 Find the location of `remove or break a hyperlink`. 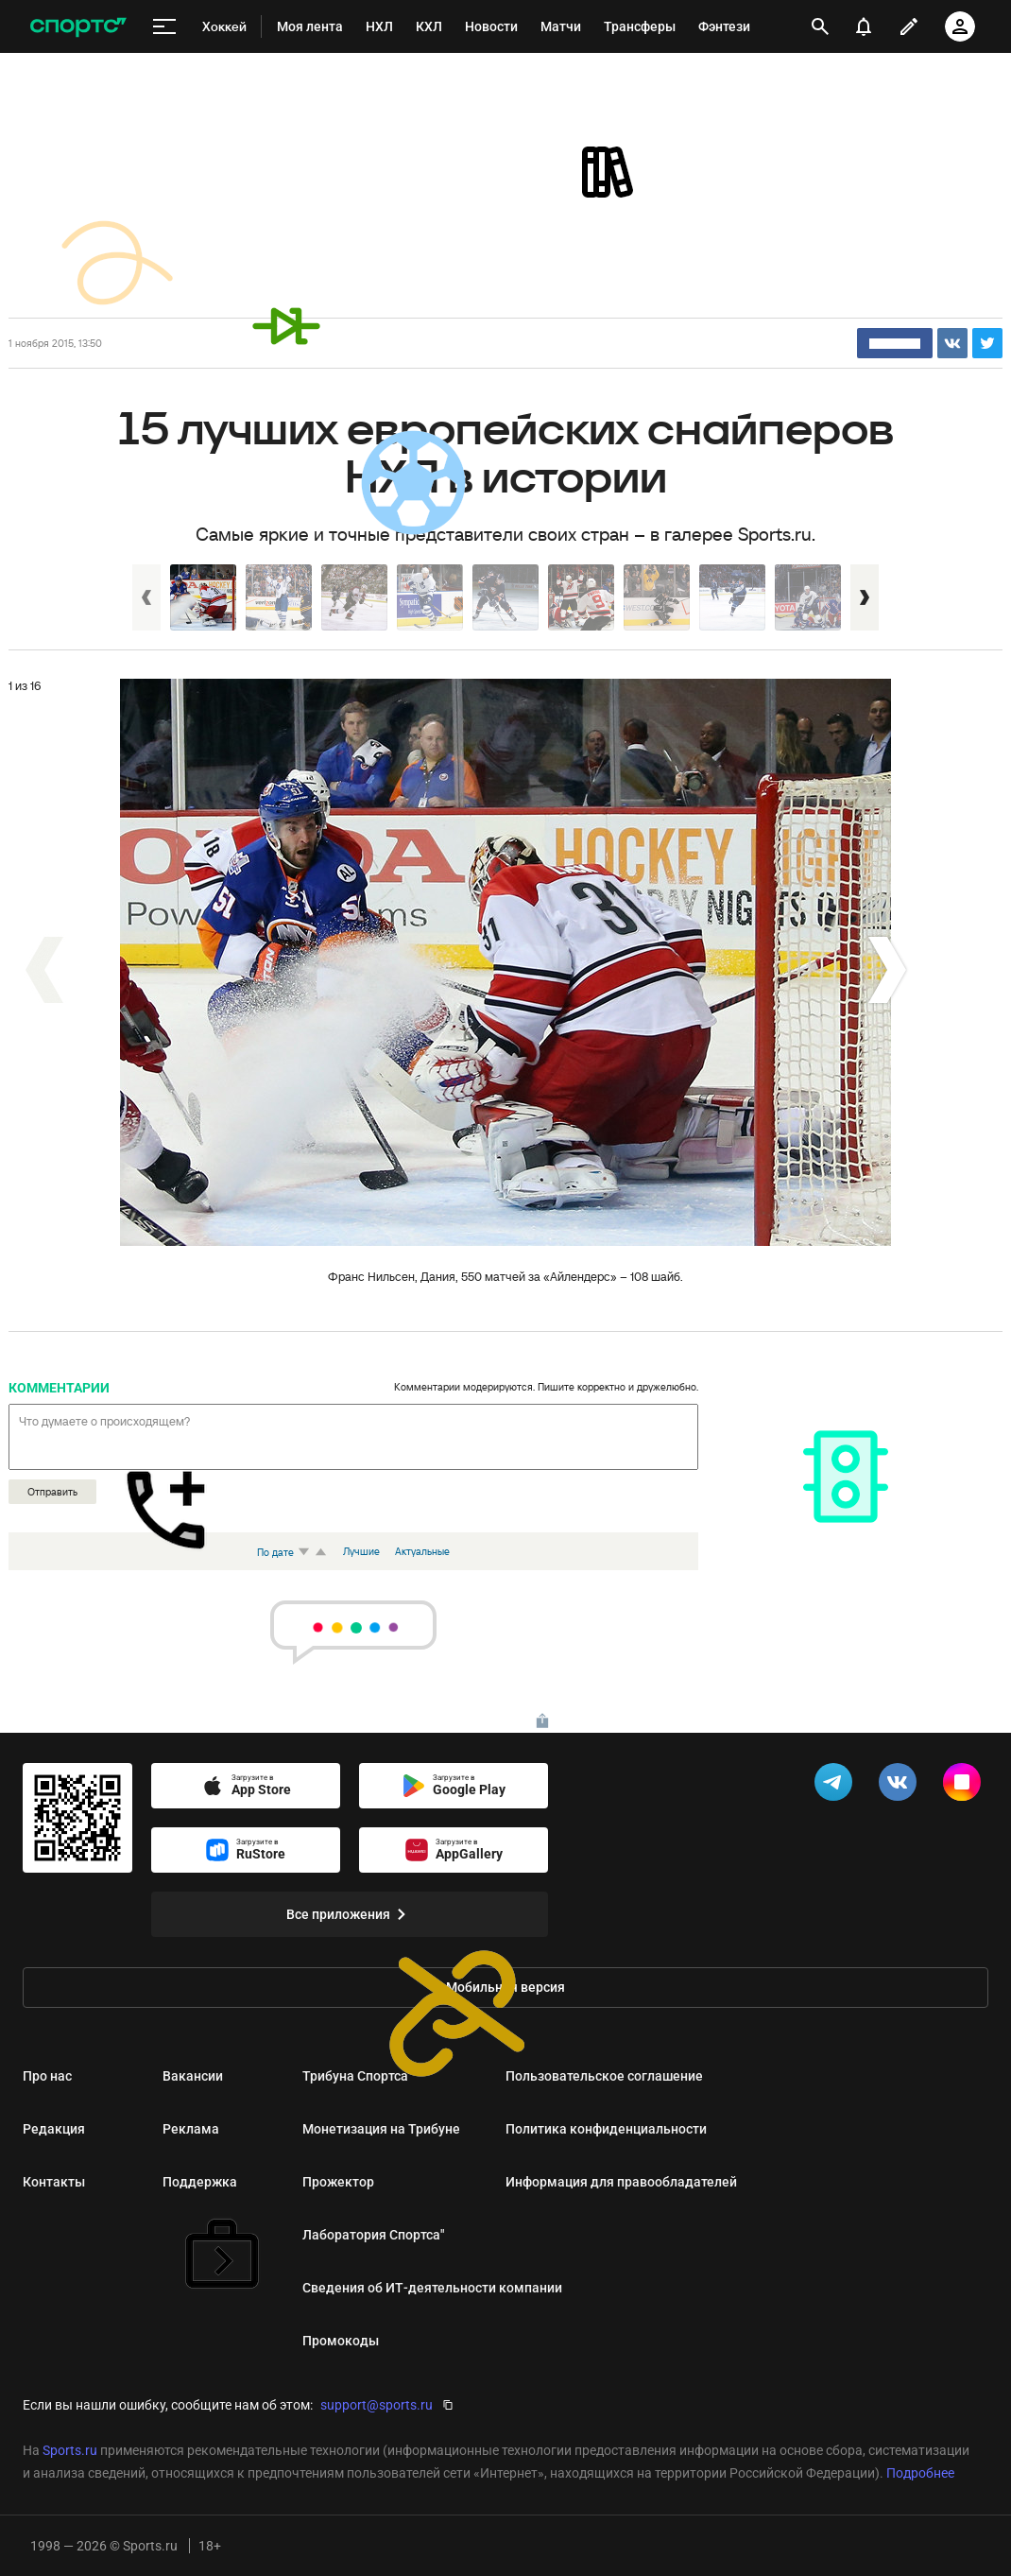

remove or break a hyperlink is located at coordinates (453, 2014).